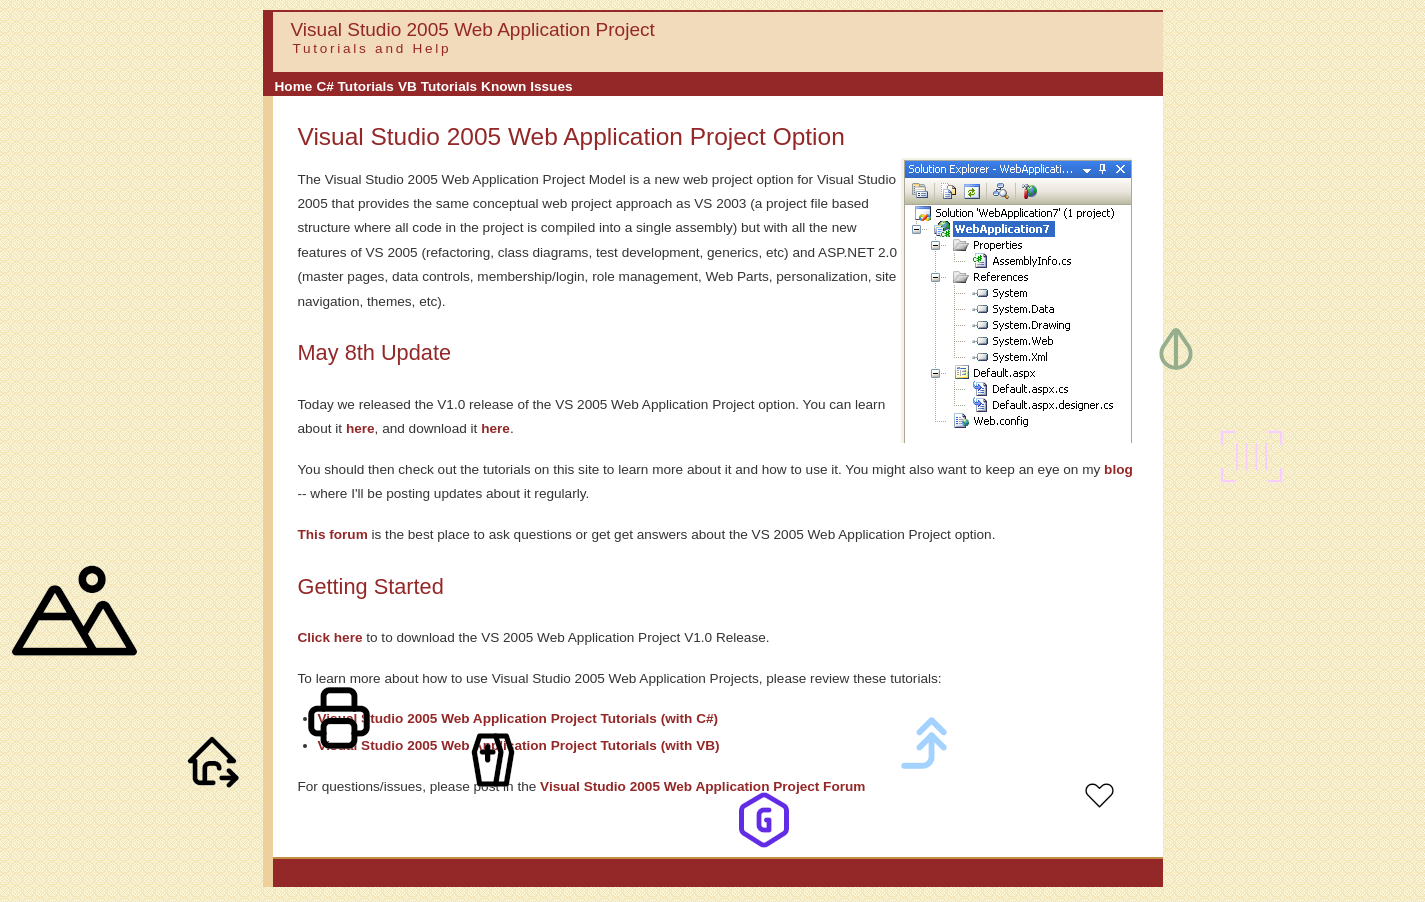  What do you see at coordinates (764, 820) in the screenshot?
I see `indicates a "G" rating or classification` at bounding box center [764, 820].